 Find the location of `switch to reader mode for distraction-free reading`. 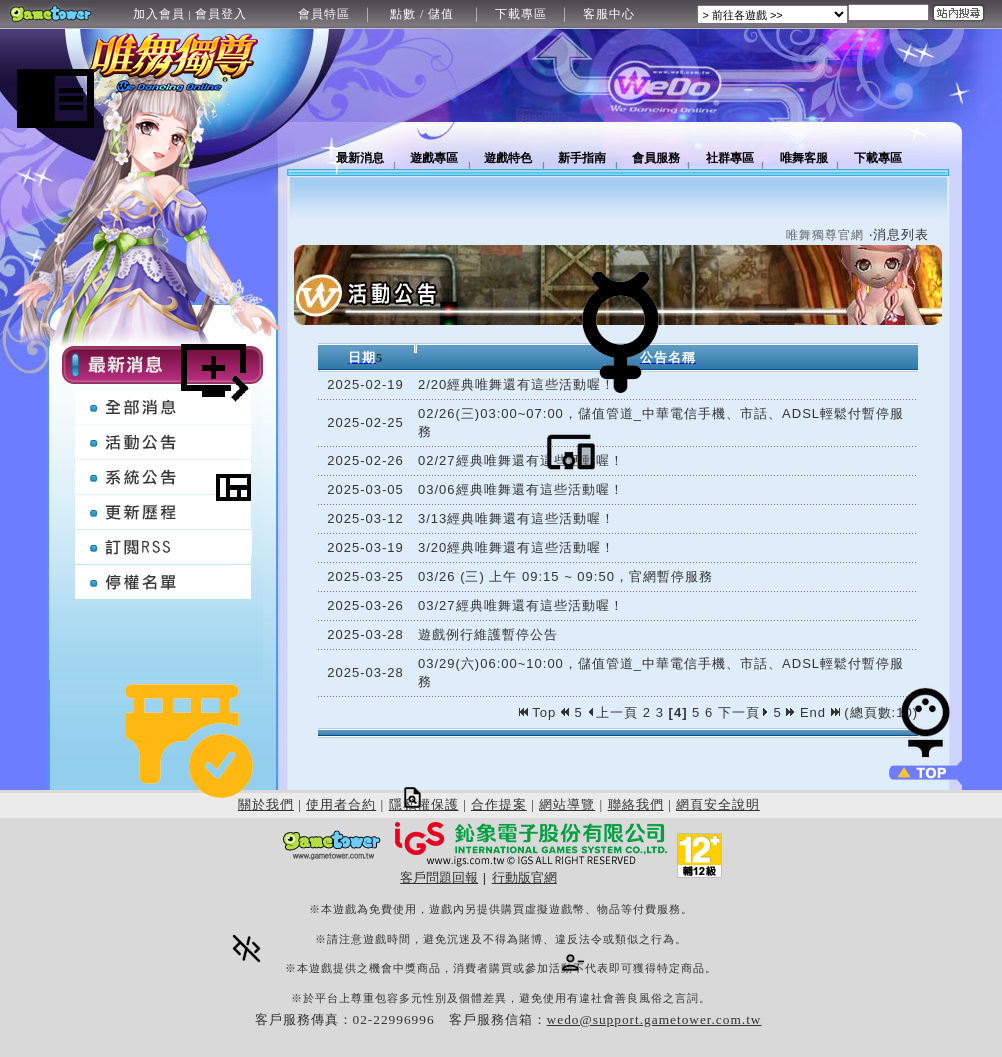

switch to reader mode for distraction-free reading is located at coordinates (55, 96).